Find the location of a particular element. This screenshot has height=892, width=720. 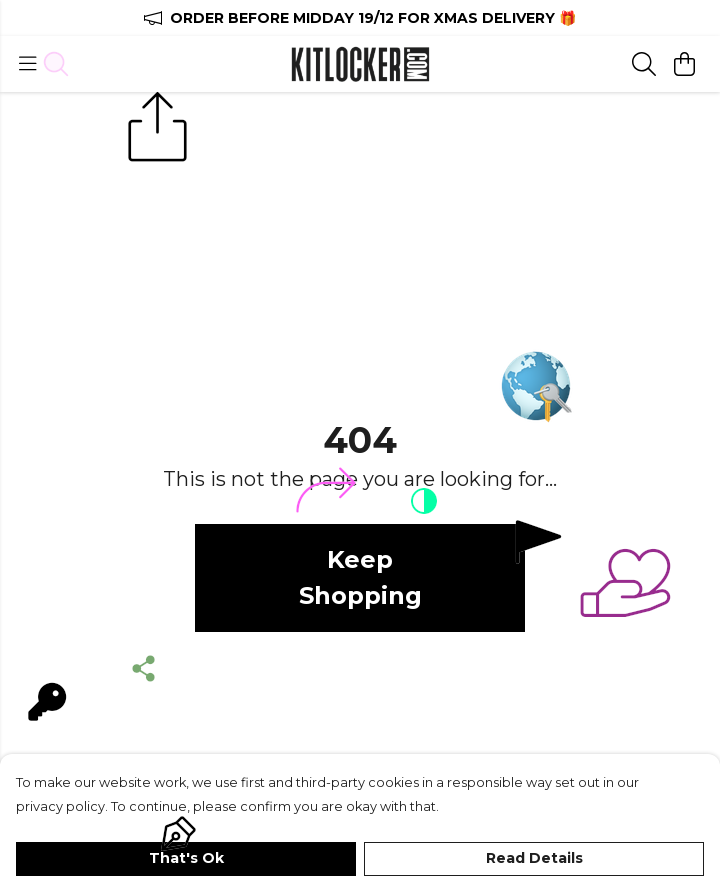

share content to social networks is located at coordinates (144, 668).